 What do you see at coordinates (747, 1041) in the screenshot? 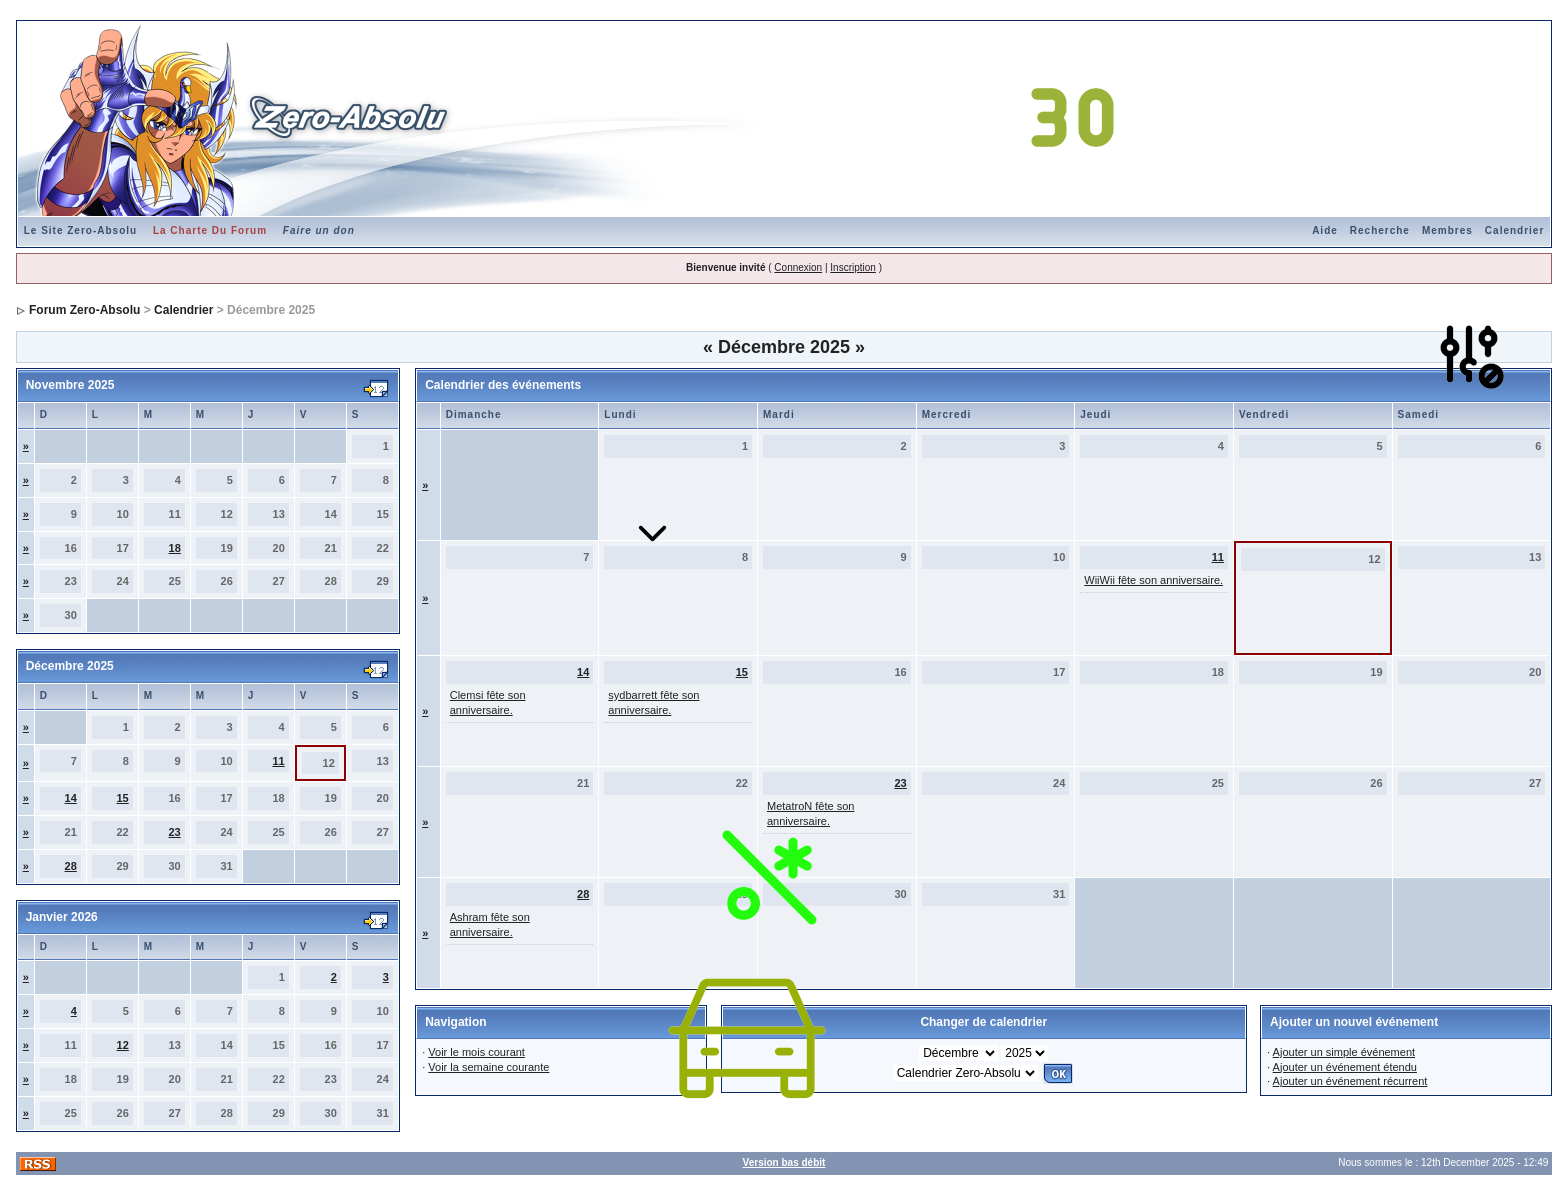
I see `access vehicle or transportation options` at bounding box center [747, 1041].